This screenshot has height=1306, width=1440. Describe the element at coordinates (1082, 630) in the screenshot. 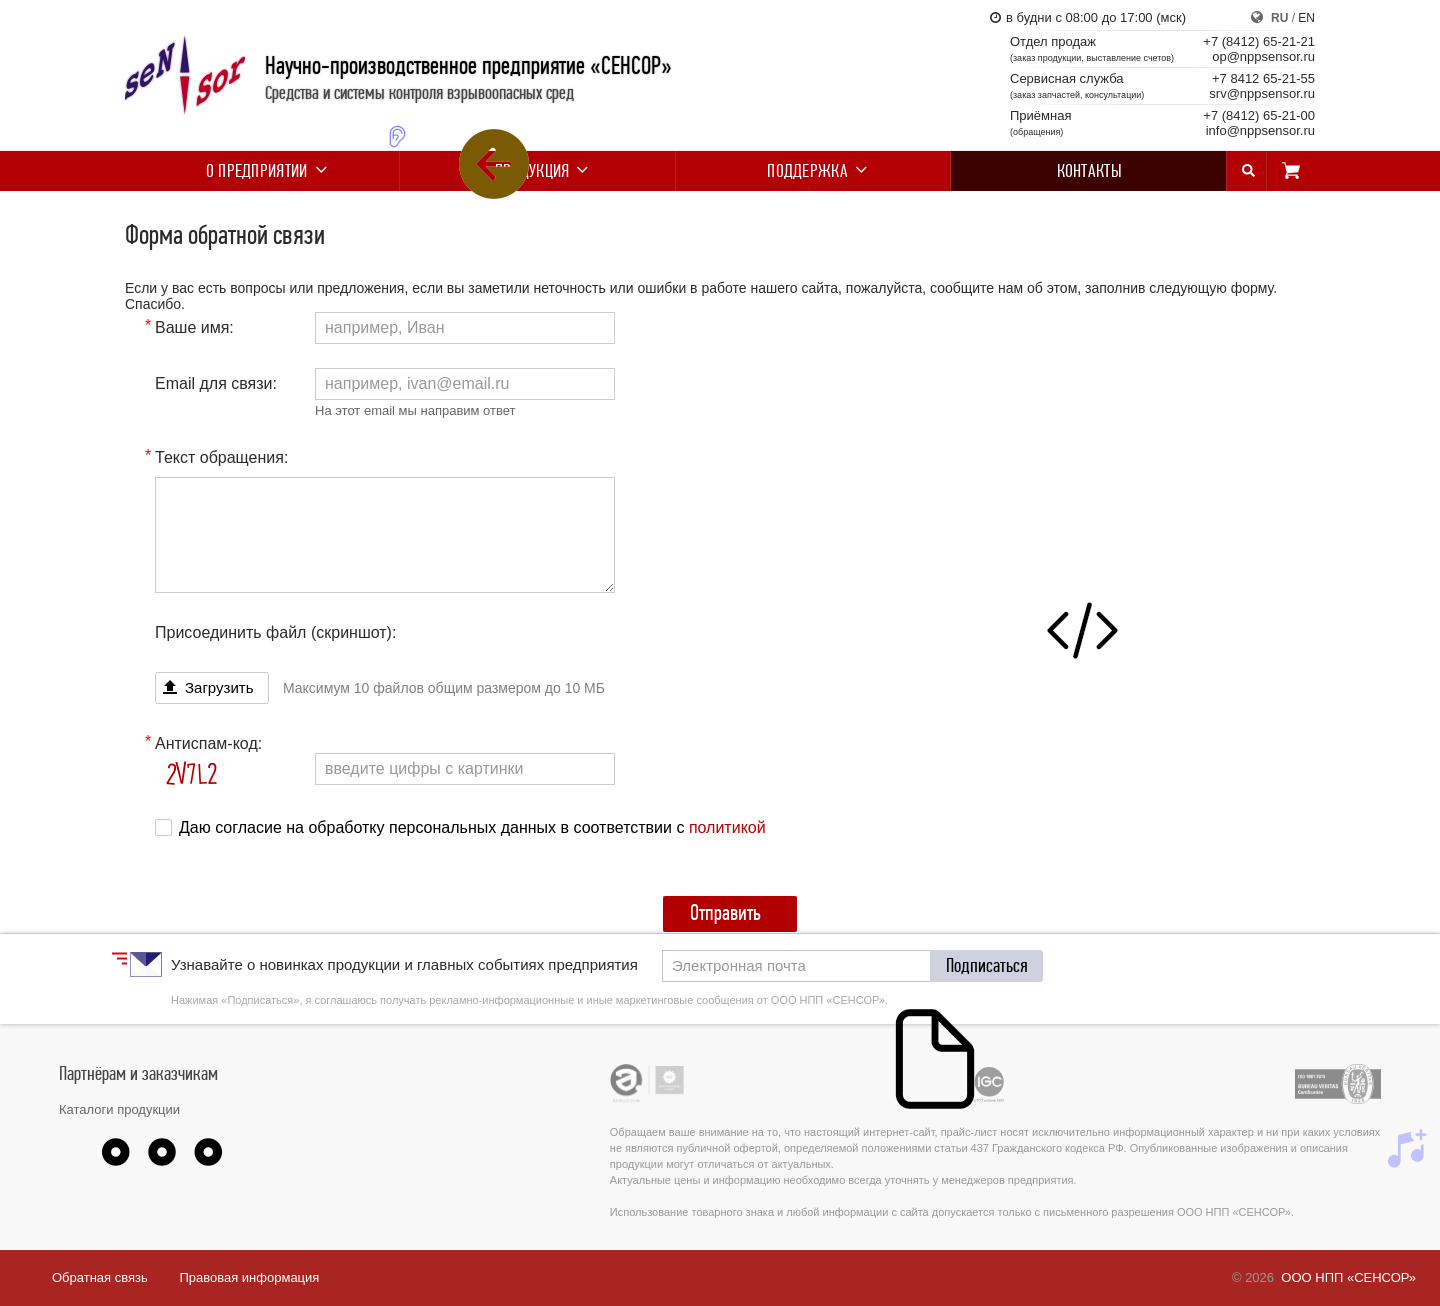

I see `view or edit source code` at that location.